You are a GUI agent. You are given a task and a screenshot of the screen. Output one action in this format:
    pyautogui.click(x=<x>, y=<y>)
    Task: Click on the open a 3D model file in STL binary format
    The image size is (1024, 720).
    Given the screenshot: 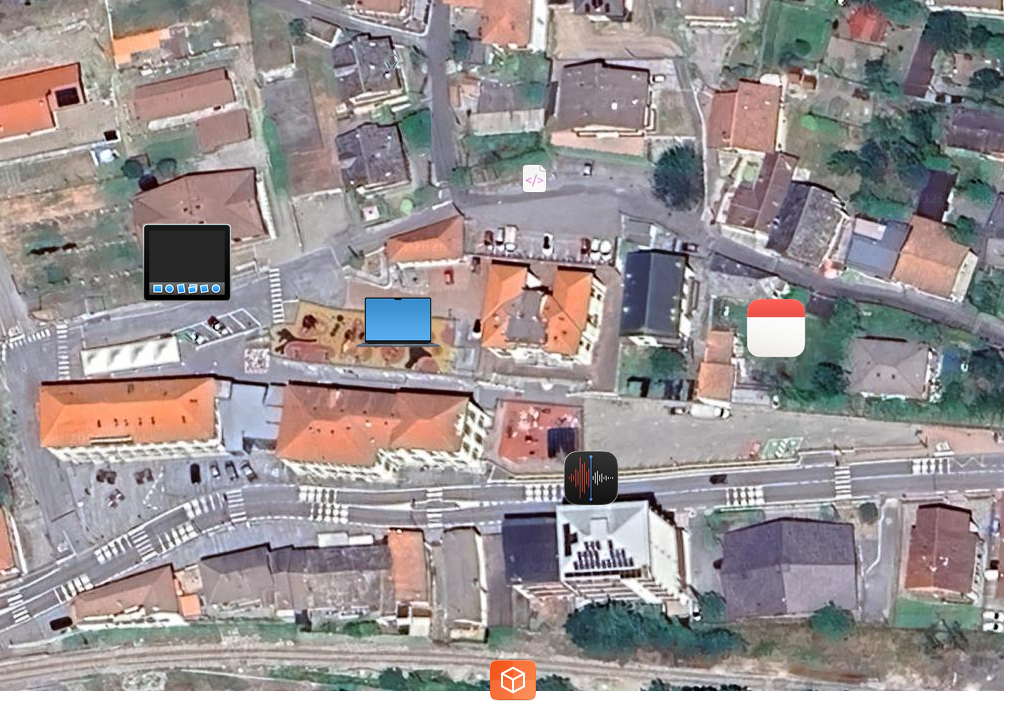 What is the action you would take?
    pyautogui.click(x=513, y=679)
    